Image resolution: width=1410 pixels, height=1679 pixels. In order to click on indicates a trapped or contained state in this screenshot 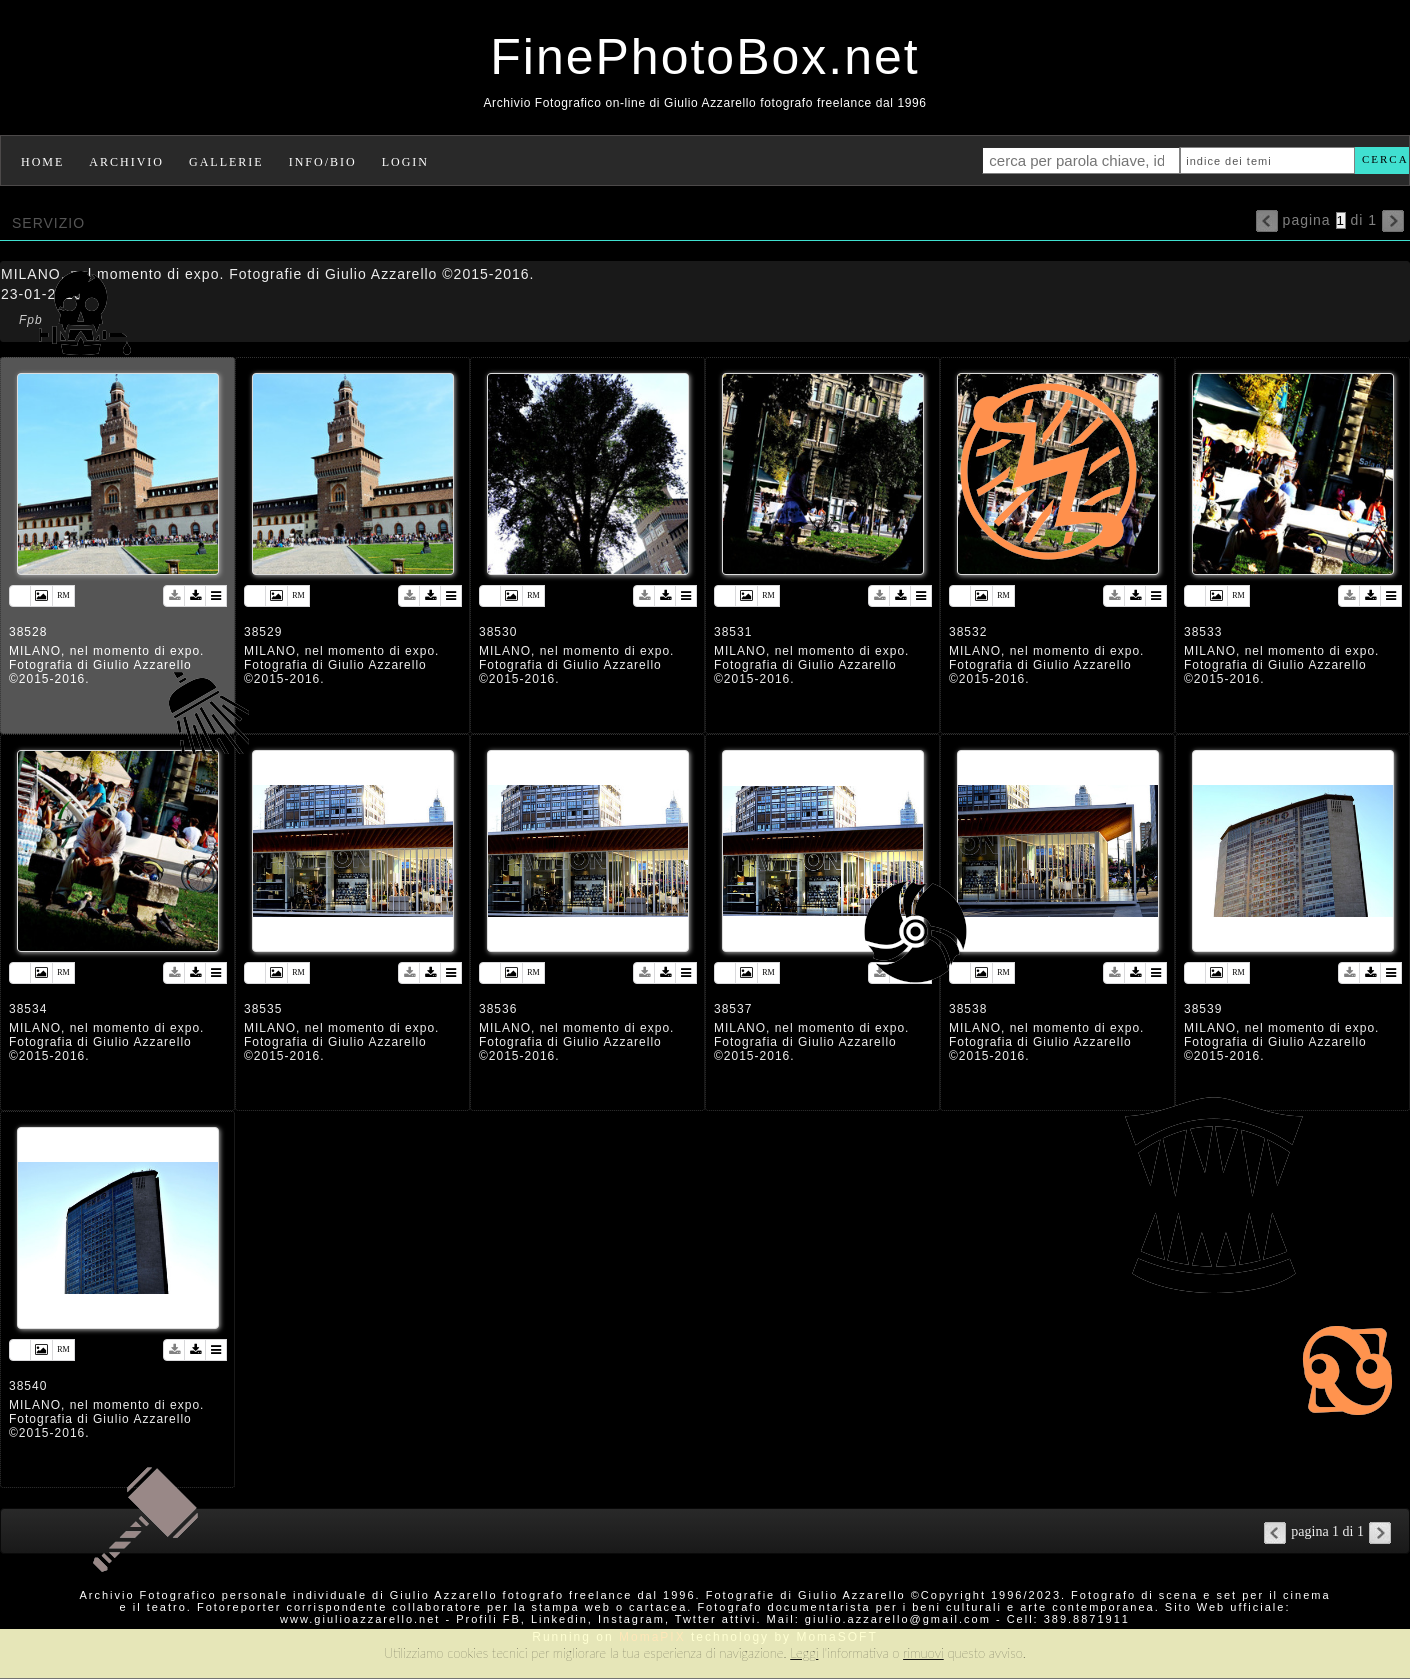, I will do `click(1048, 471)`.